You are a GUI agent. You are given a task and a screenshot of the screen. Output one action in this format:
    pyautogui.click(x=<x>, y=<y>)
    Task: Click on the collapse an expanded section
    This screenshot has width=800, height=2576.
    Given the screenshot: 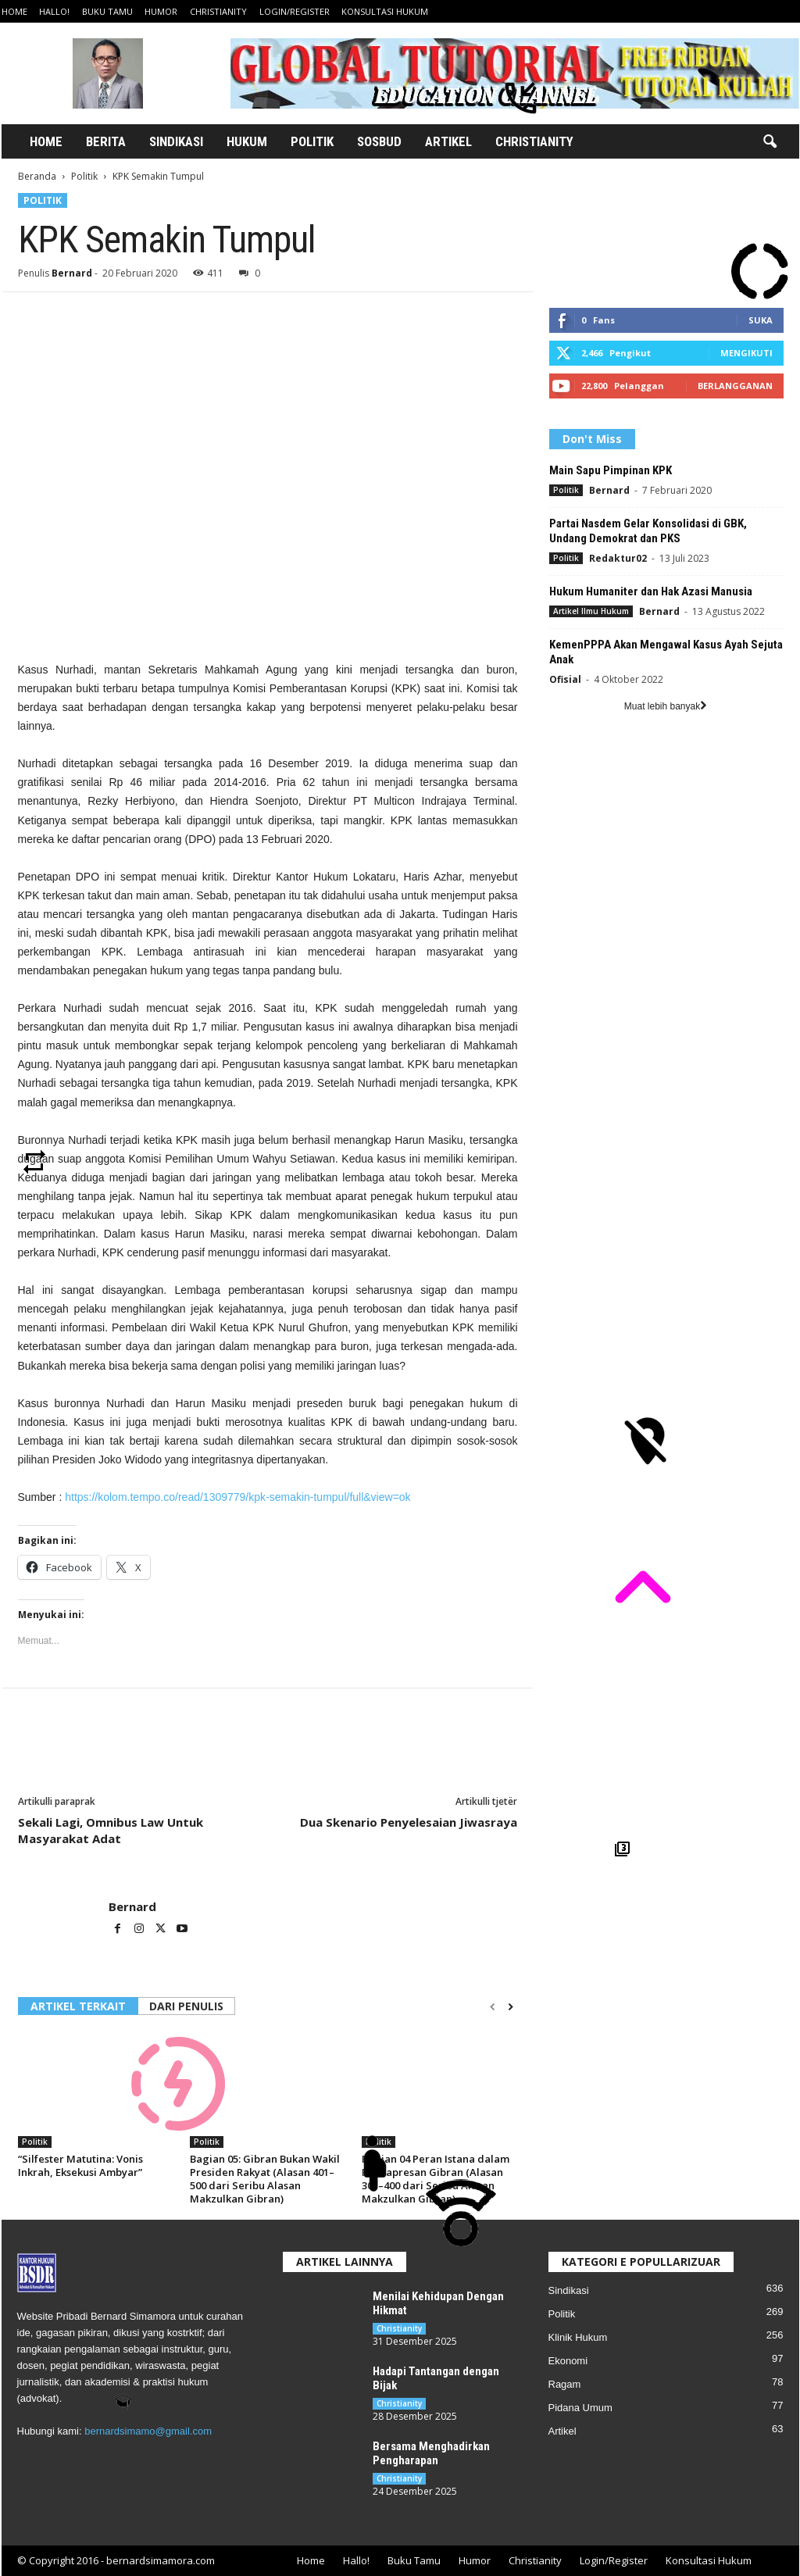 What is the action you would take?
    pyautogui.click(x=643, y=1589)
    